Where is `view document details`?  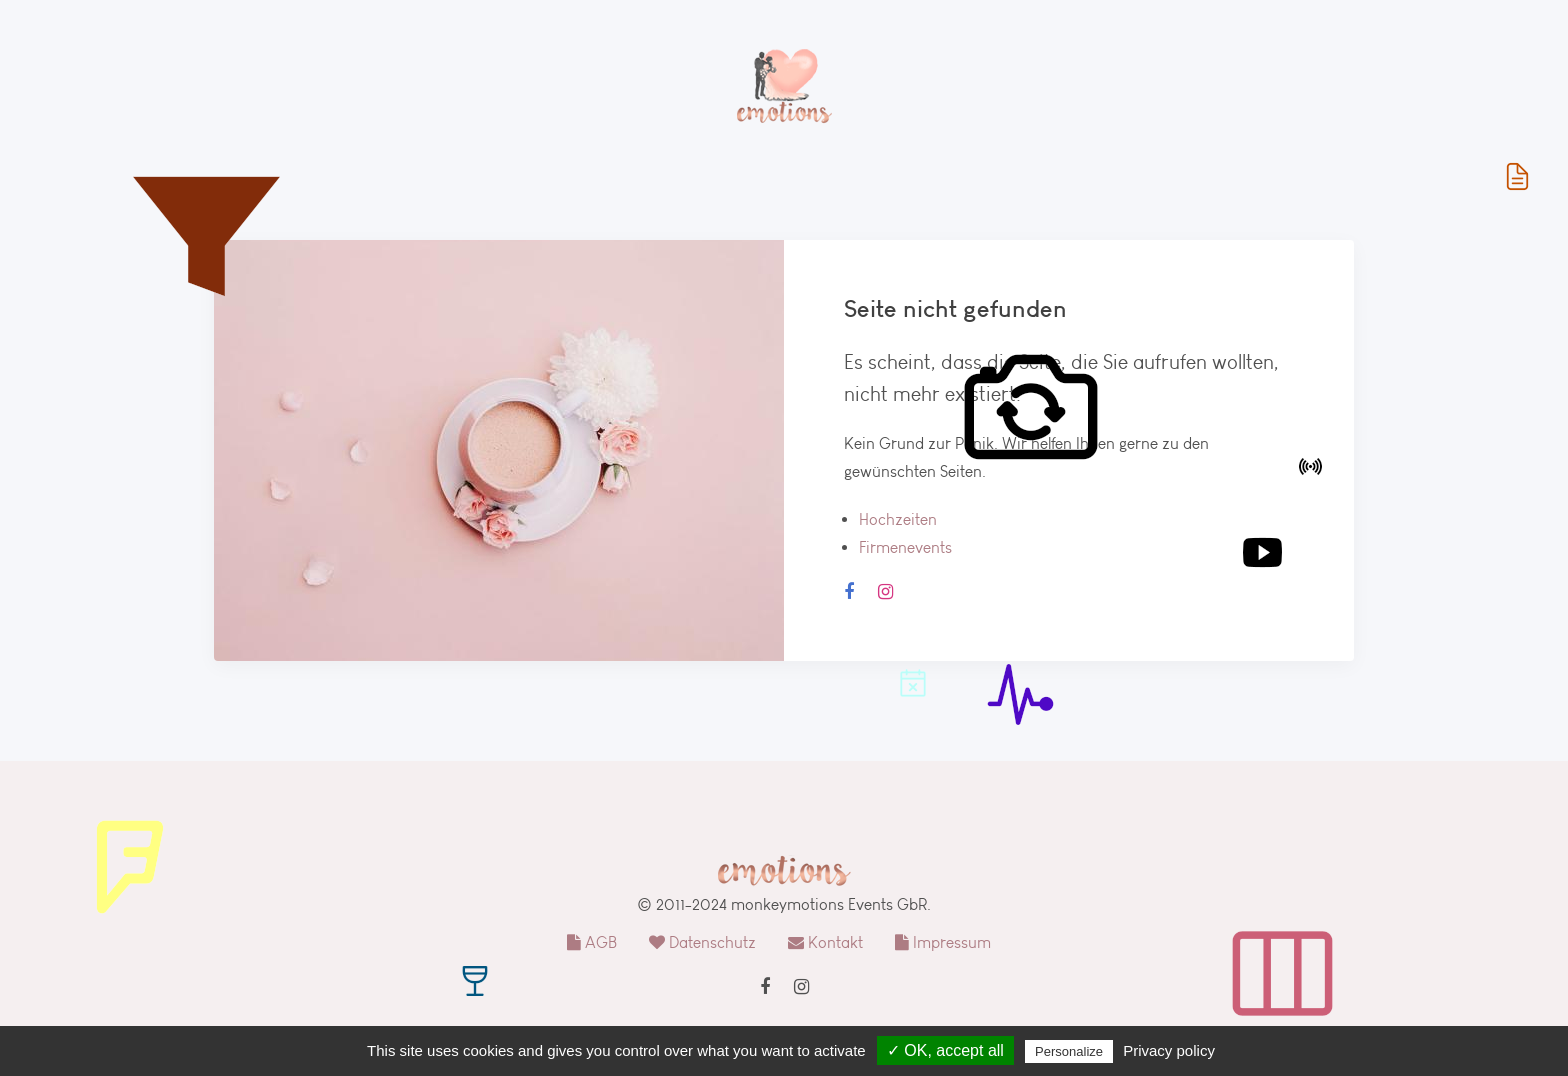
view document details is located at coordinates (1517, 176).